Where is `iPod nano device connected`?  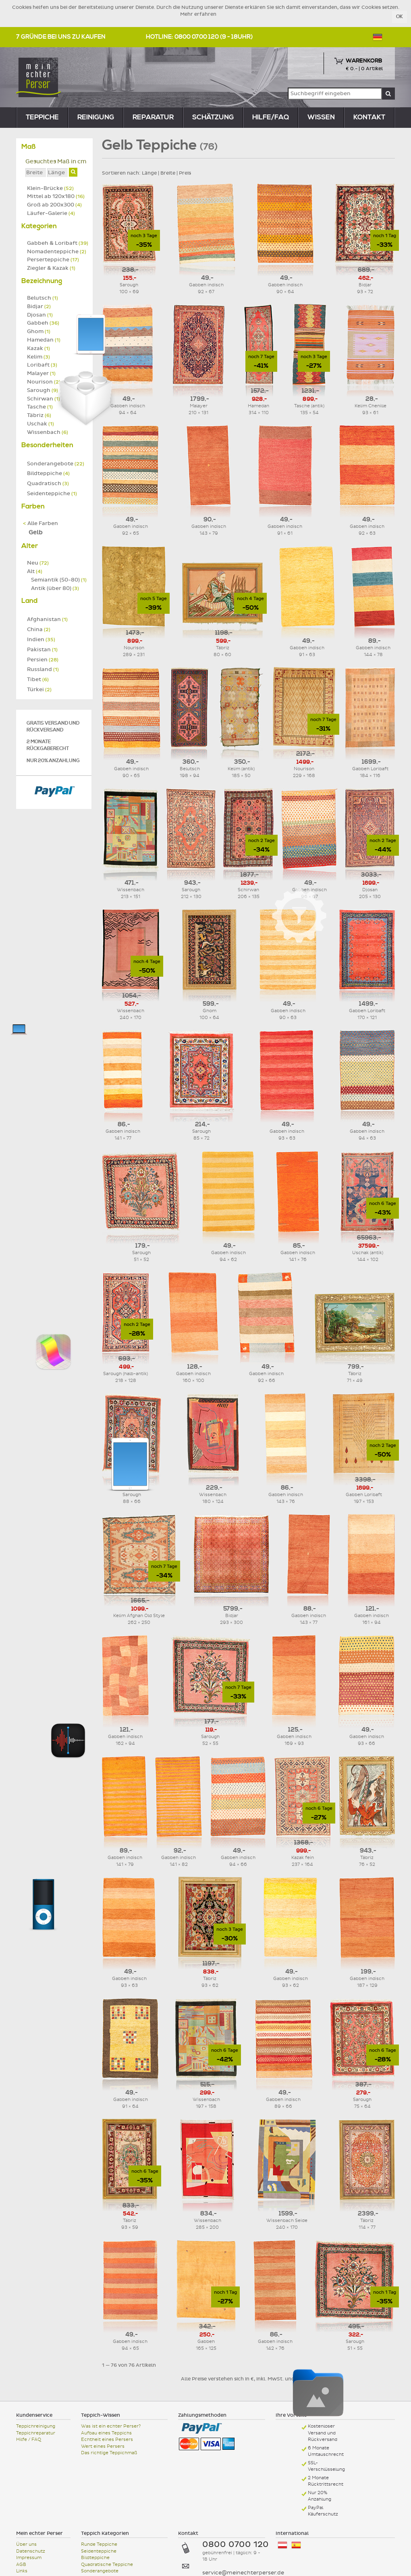 iPod nano device connected is located at coordinates (43, 1905).